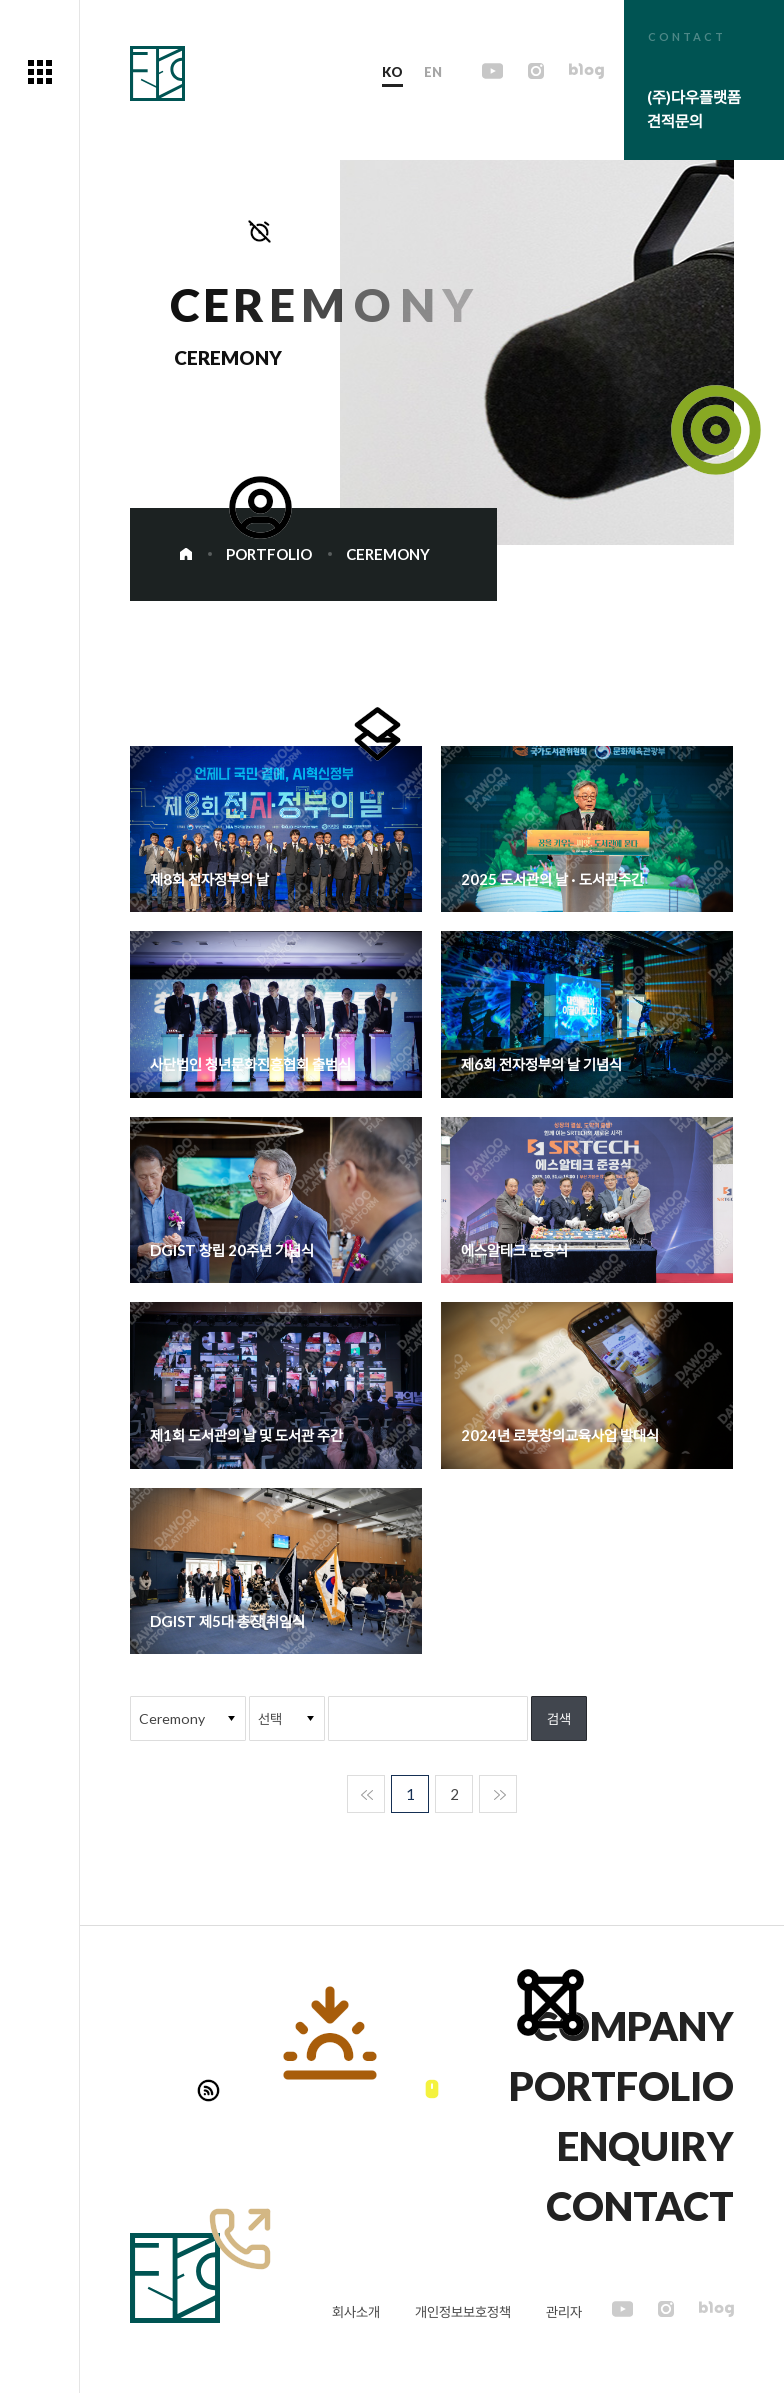 This screenshot has width=784, height=2393. Describe the element at coordinates (716, 430) in the screenshot. I see `set a goal or target` at that location.